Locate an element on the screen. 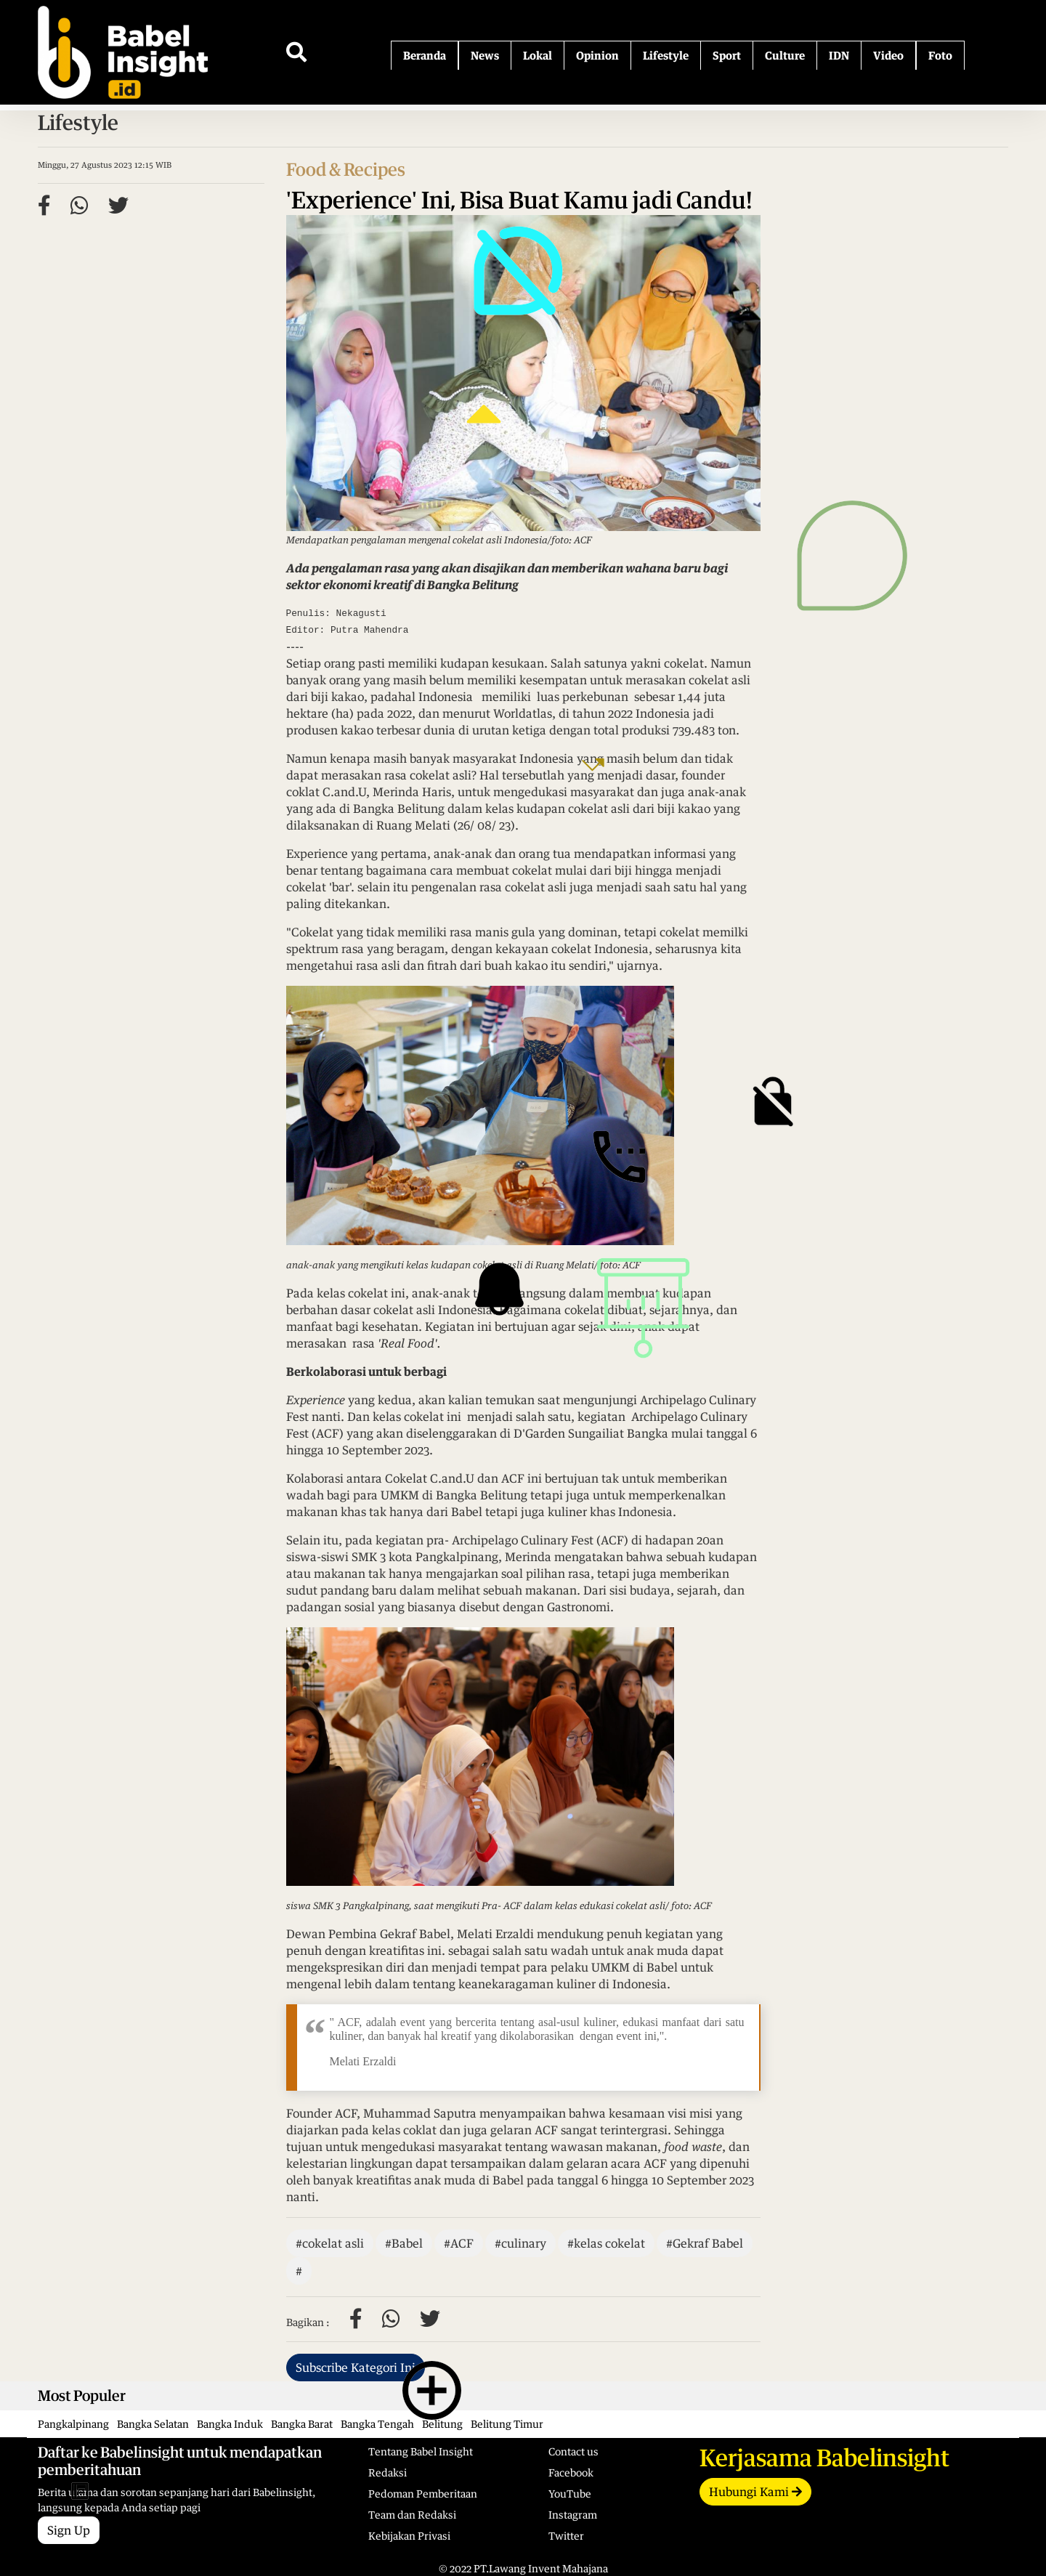  view notifications is located at coordinates (499, 1289).